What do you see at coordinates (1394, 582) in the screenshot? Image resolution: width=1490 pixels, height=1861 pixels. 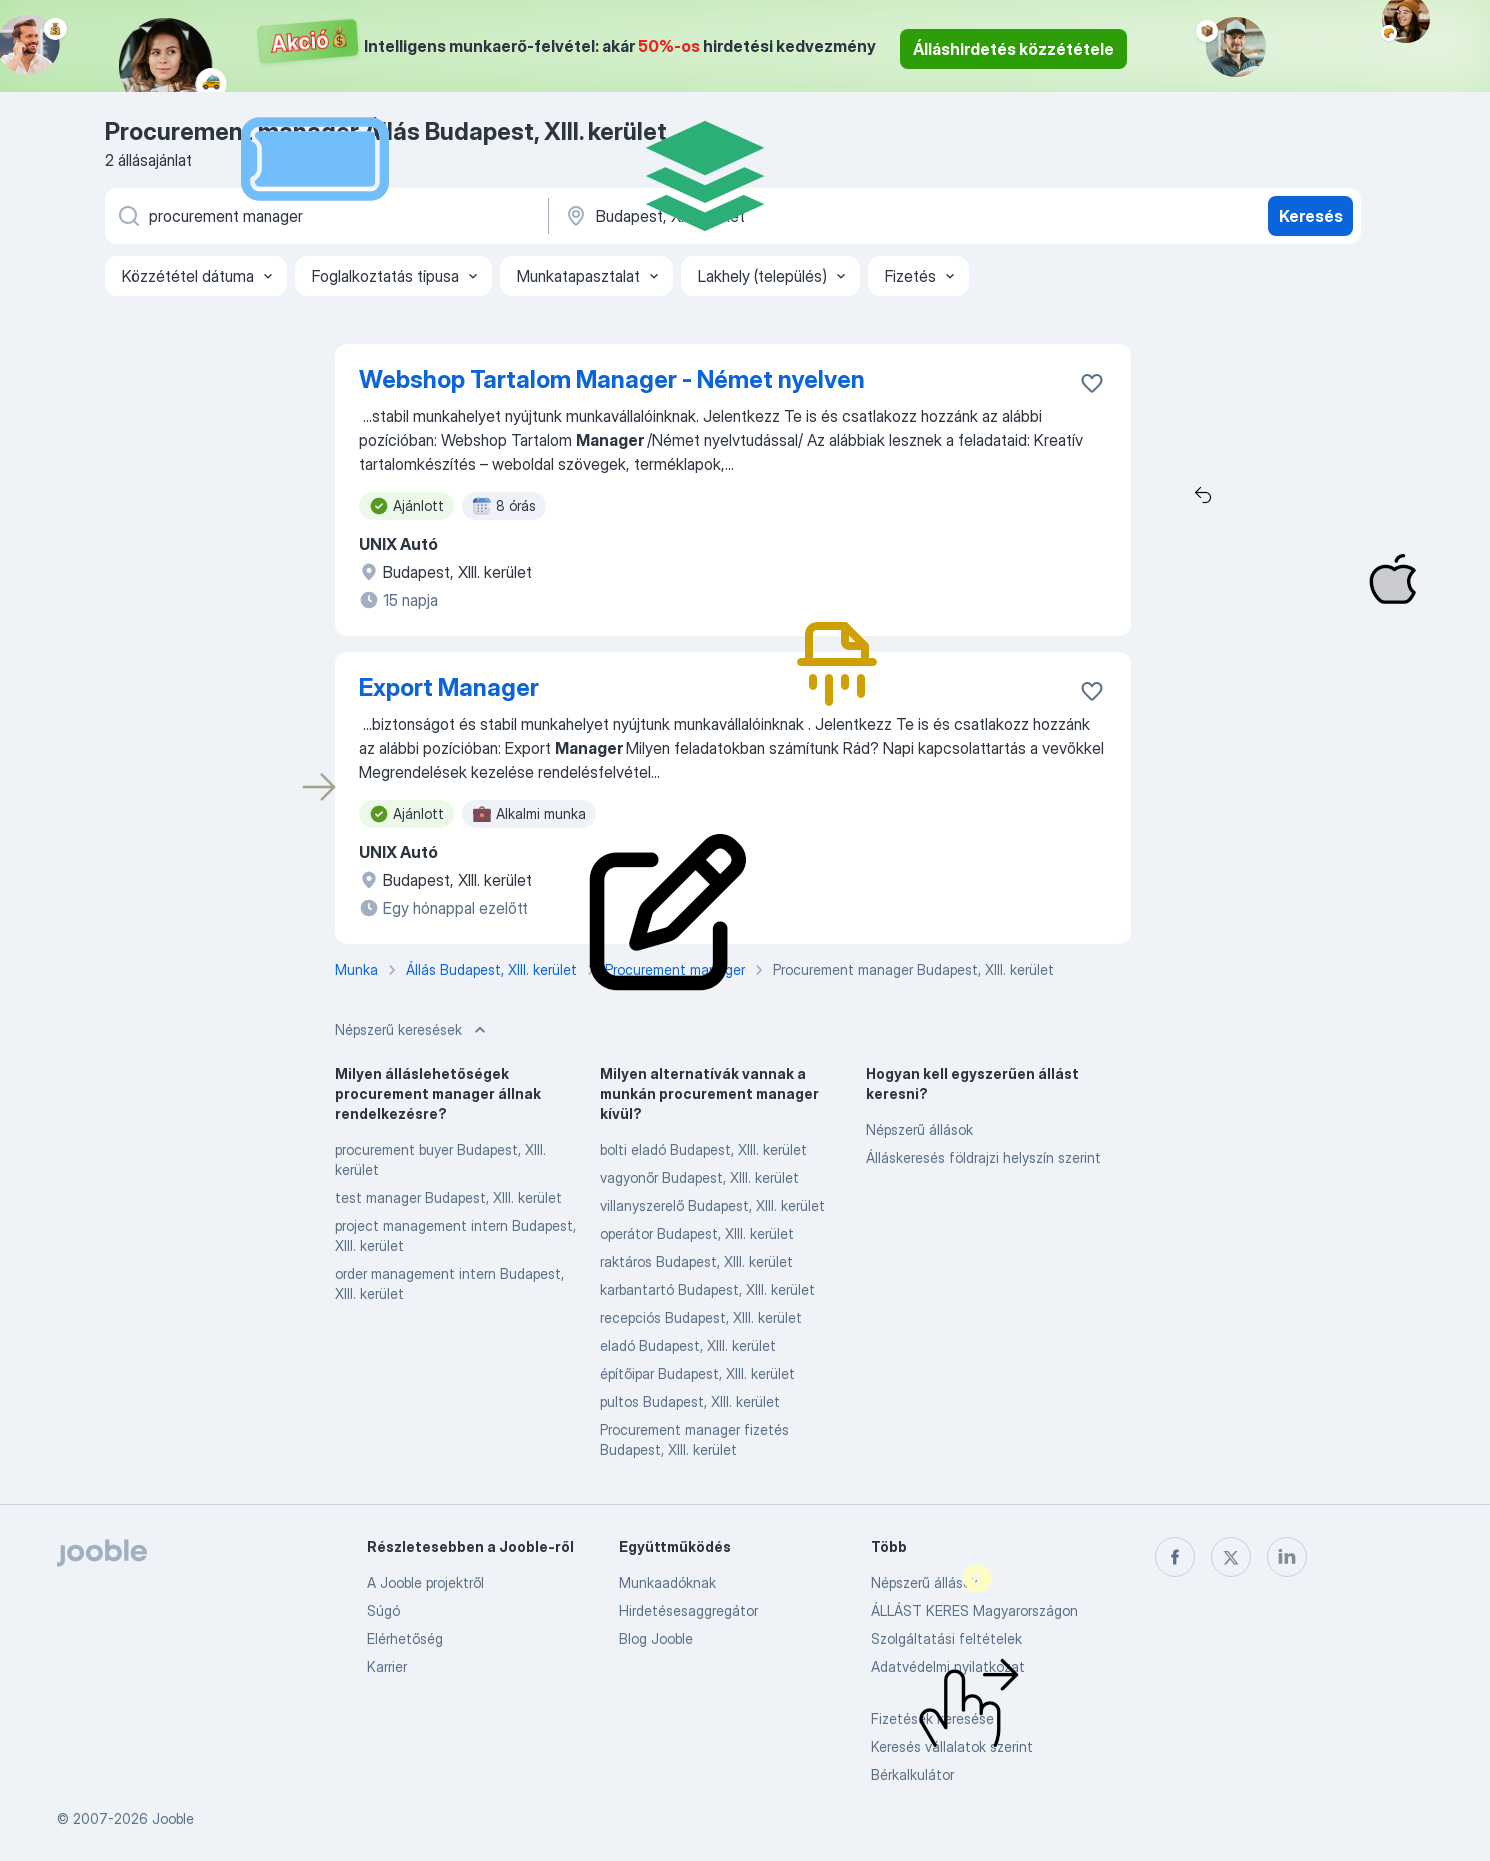 I see `apple company logo or branding element` at bounding box center [1394, 582].